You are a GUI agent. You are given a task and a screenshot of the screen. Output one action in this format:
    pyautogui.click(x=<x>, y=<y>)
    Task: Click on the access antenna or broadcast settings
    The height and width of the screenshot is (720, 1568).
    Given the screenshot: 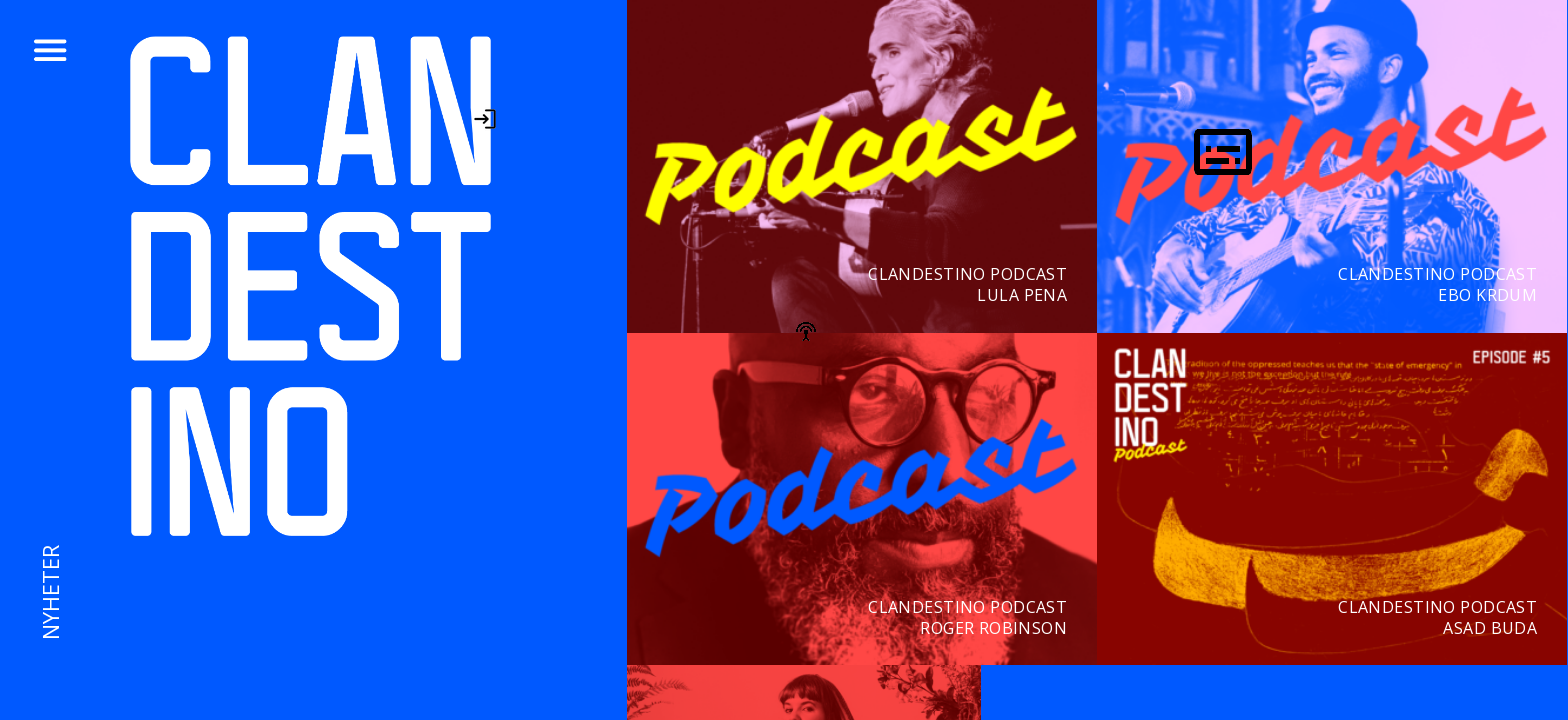 What is the action you would take?
    pyautogui.click(x=806, y=332)
    